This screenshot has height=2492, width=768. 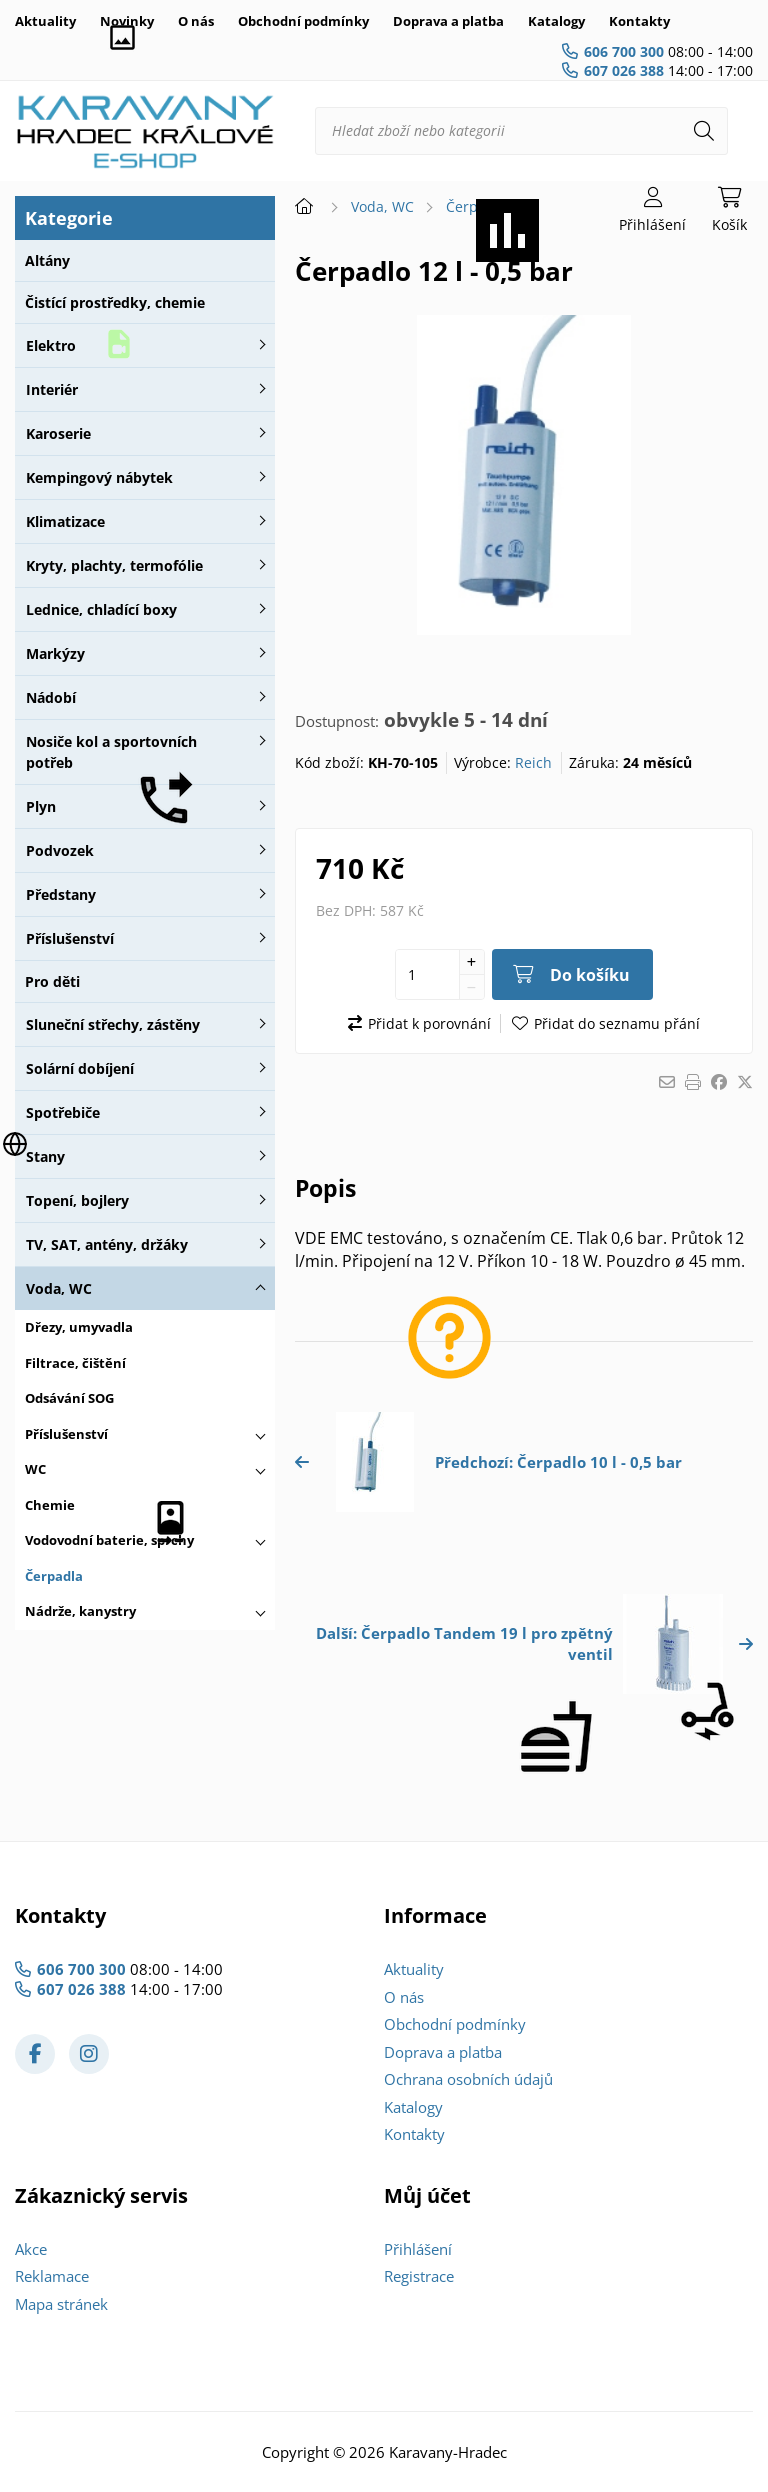 I want to click on view photos or images, so click(x=122, y=37).